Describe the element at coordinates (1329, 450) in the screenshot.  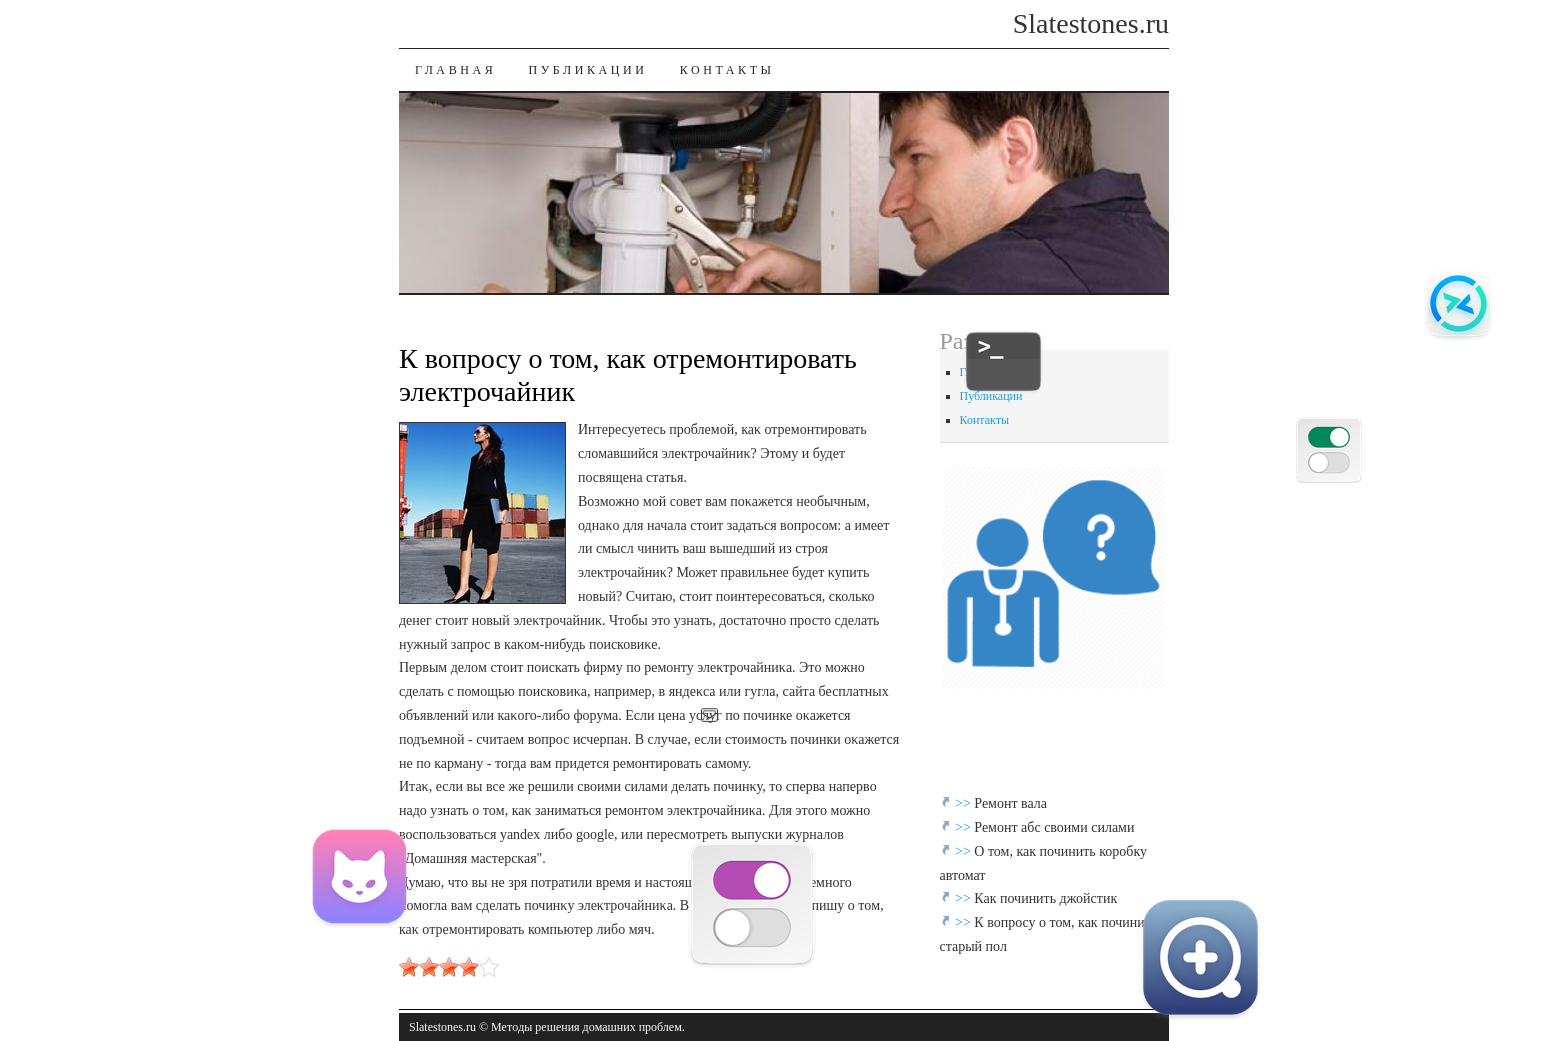
I see `open system settings or preferences` at that location.